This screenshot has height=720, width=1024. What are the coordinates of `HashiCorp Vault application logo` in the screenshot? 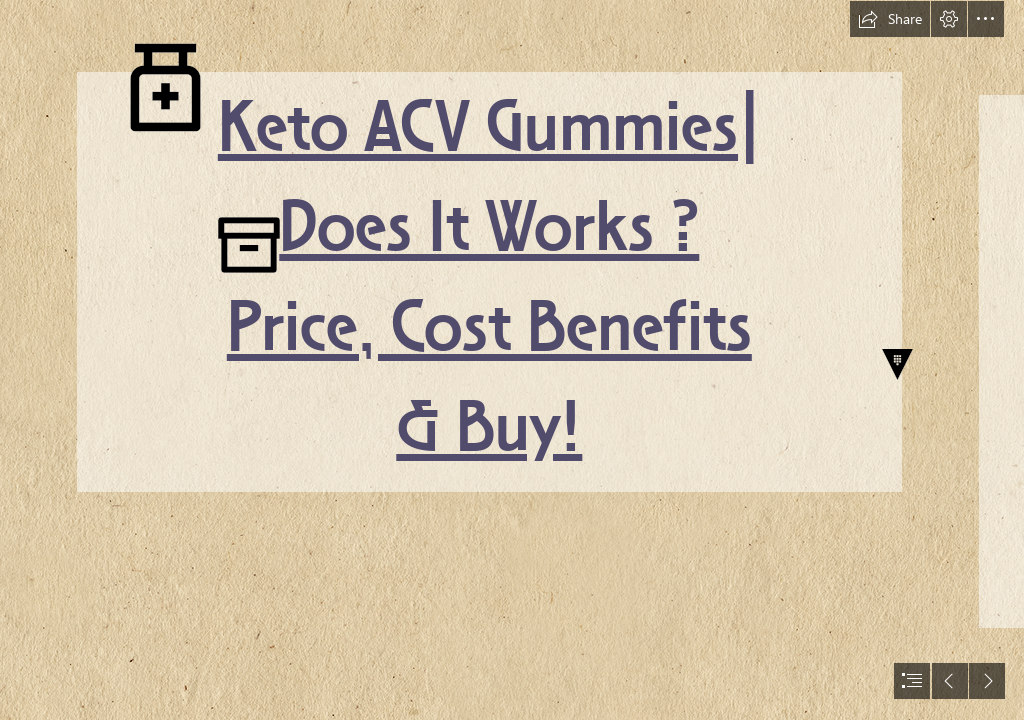 It's located at (897, 364).